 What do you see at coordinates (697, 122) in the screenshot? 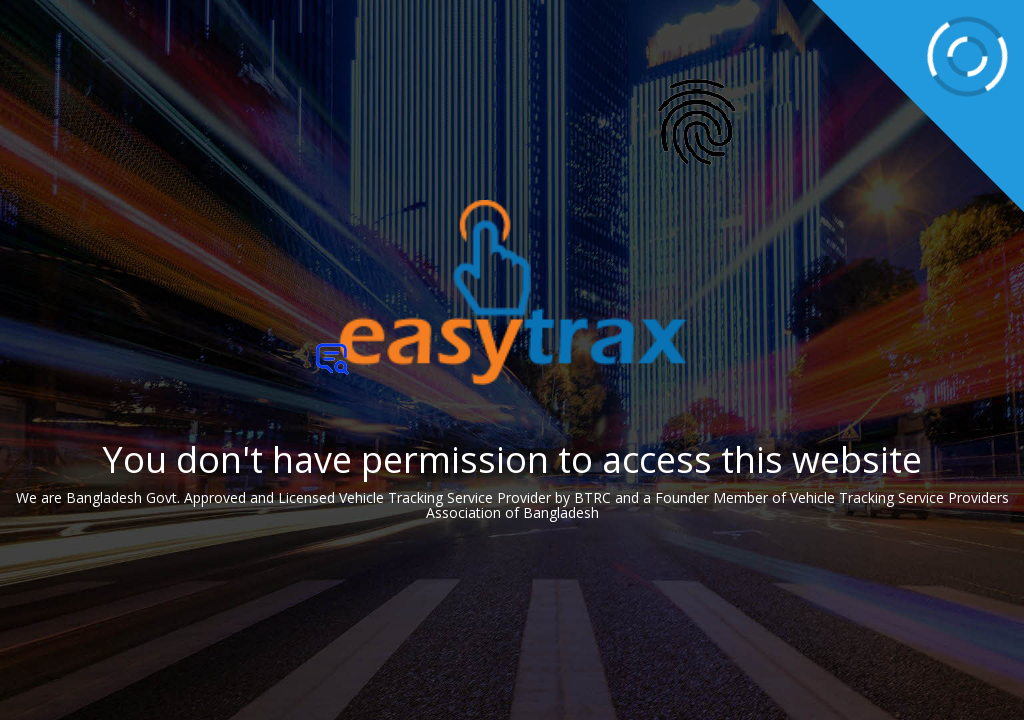
I see `authenticate with fingerprint` at bounding box center [697, 122].